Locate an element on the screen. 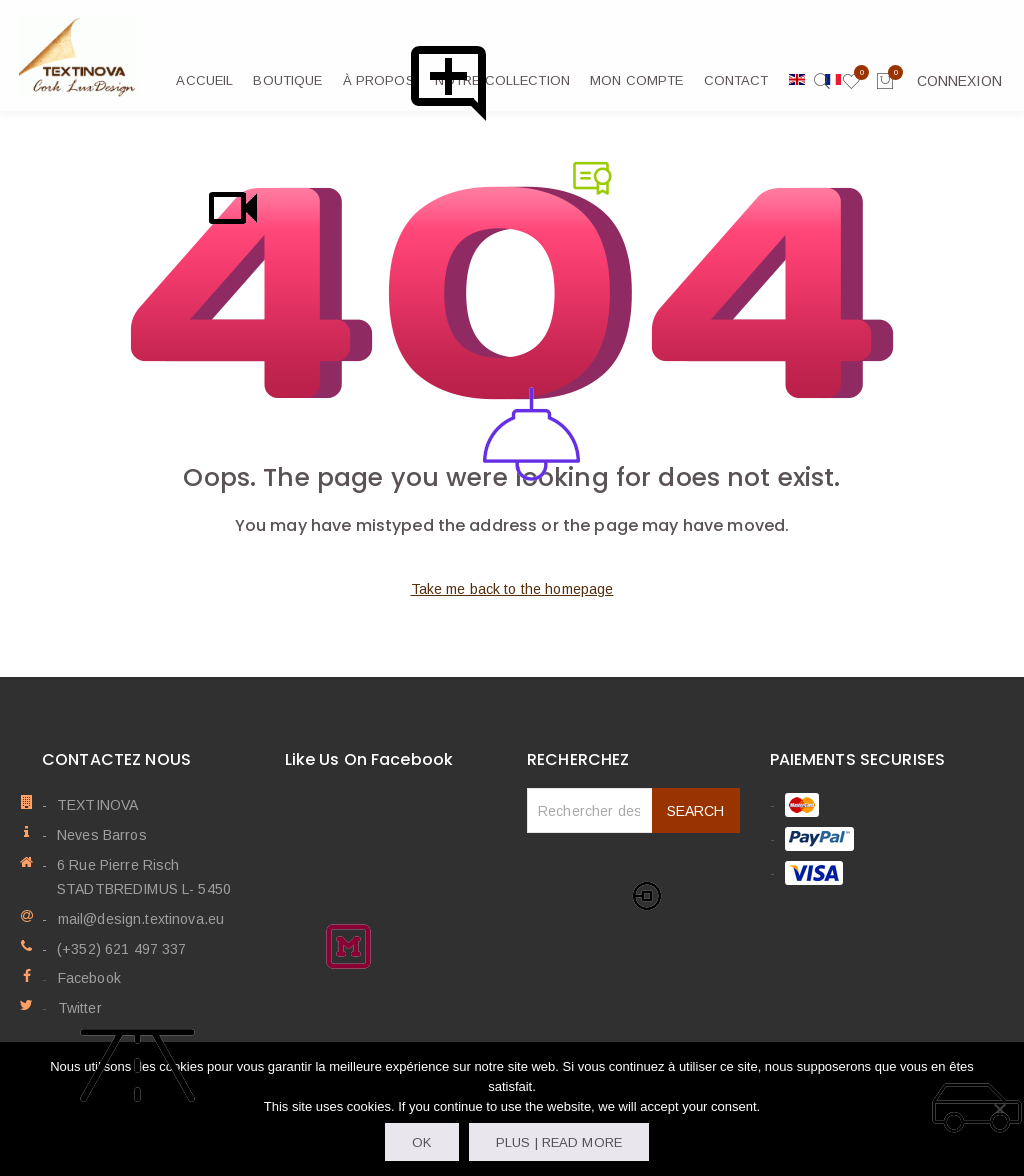  view directions or navigation route is located at coordinates (137, 1065).